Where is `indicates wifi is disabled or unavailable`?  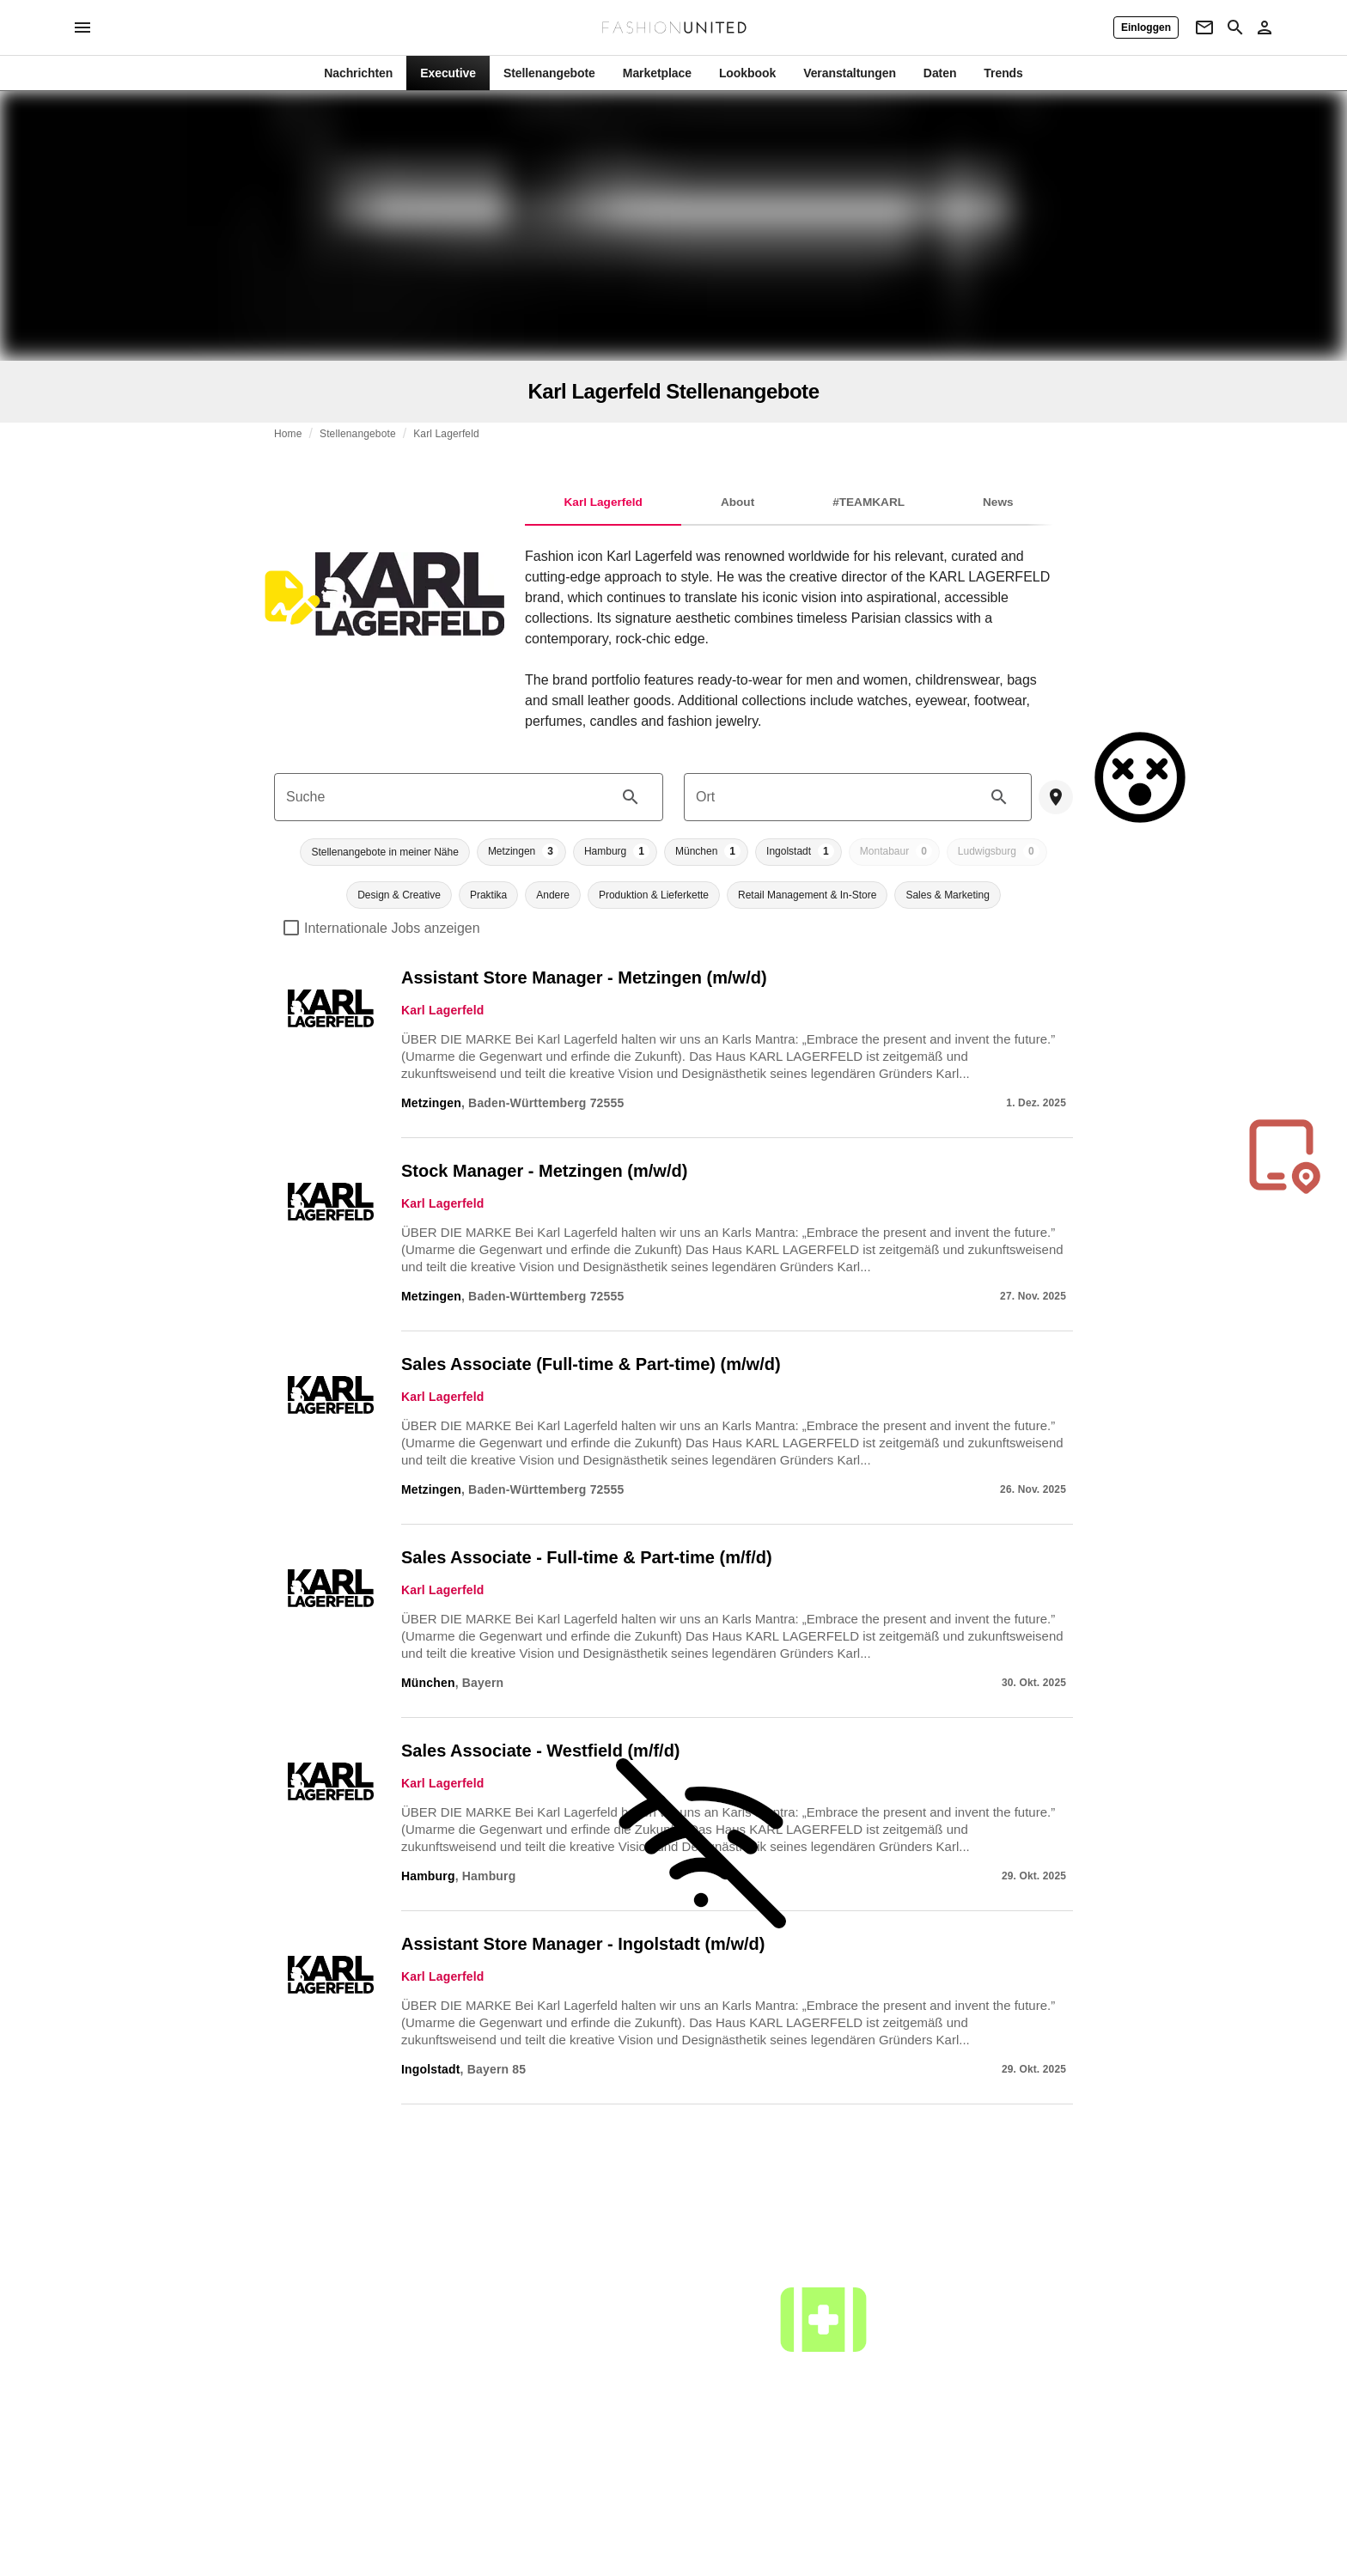
indicates wifi is disabled or unavailable is located at coordinates (701, 1843).